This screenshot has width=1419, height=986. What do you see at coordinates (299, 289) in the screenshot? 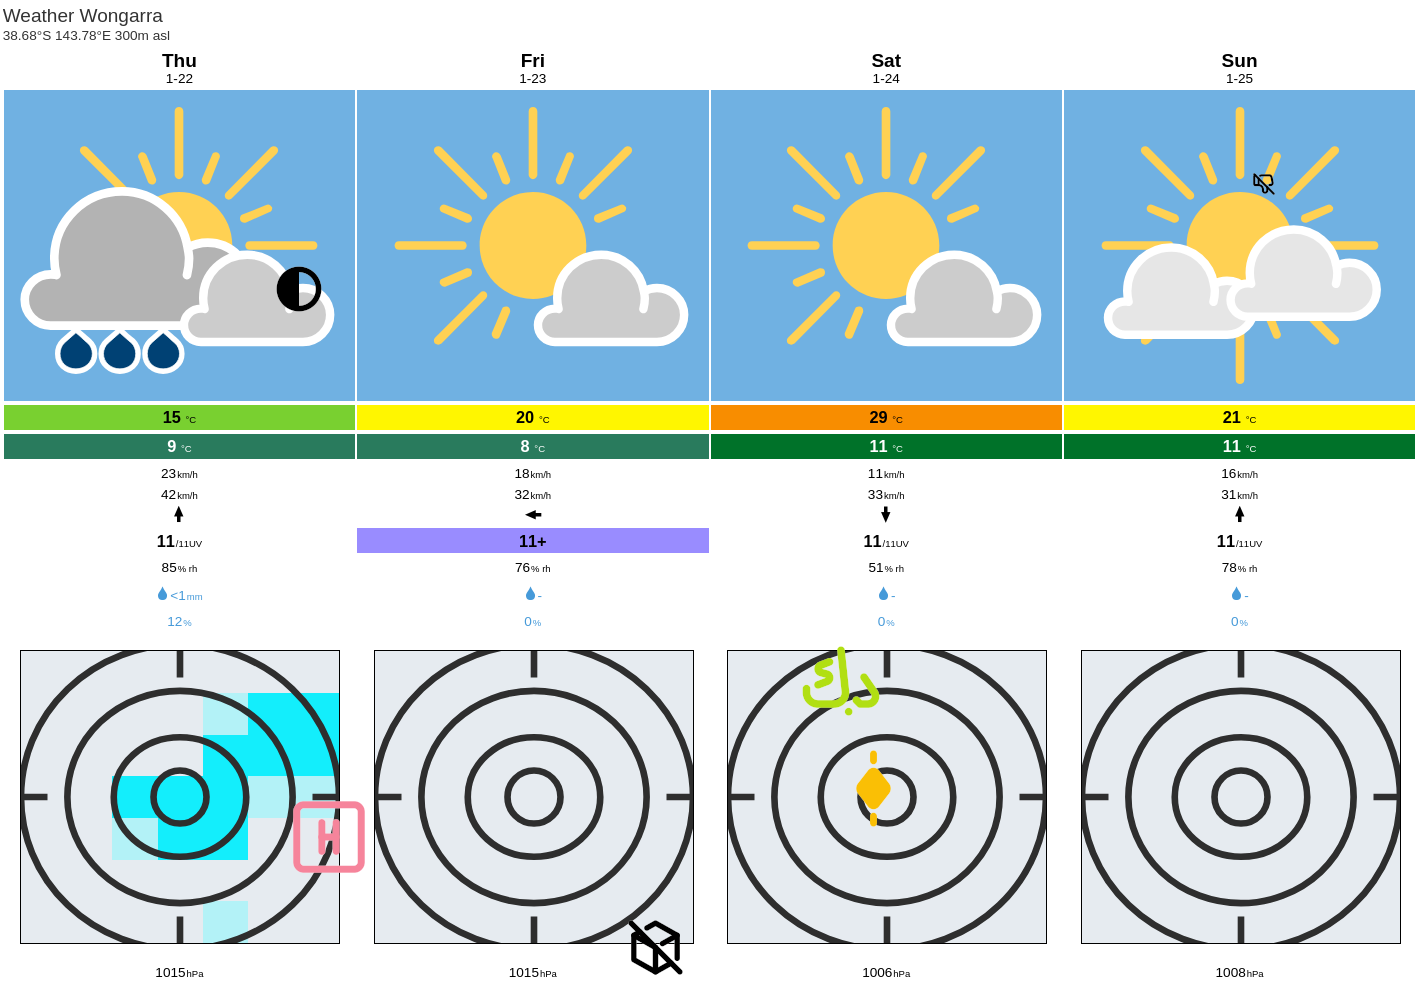
I see `toggle between light and dark mode` at bounding box center [299, 289].